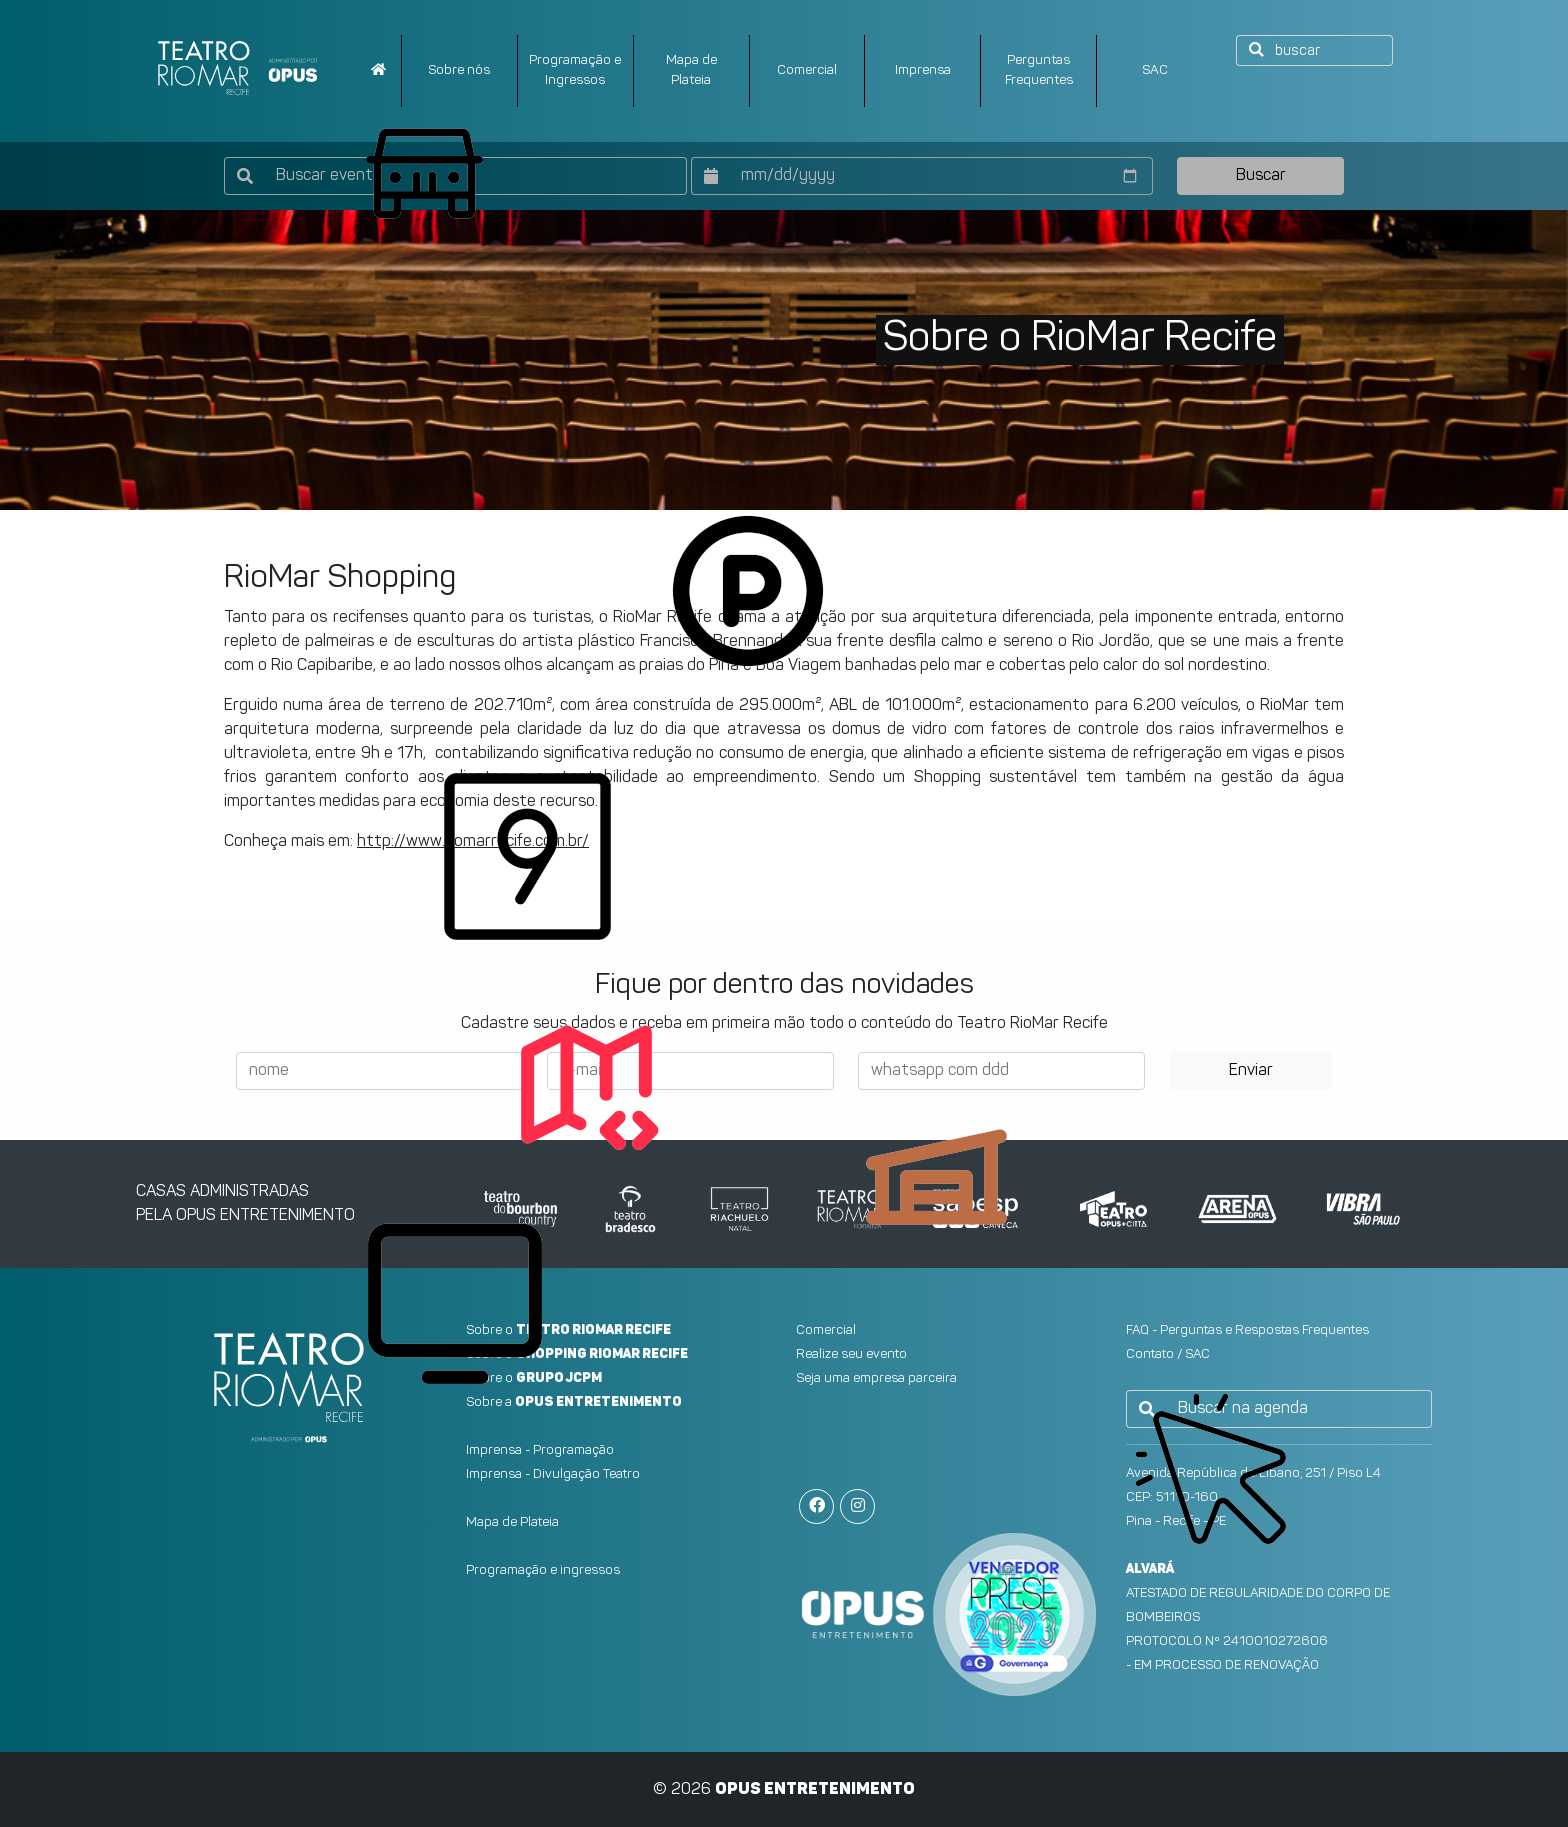  Describe the element at coordinates (1219, 1477) in the screenshot. I see `click or tap to interact` at that location.